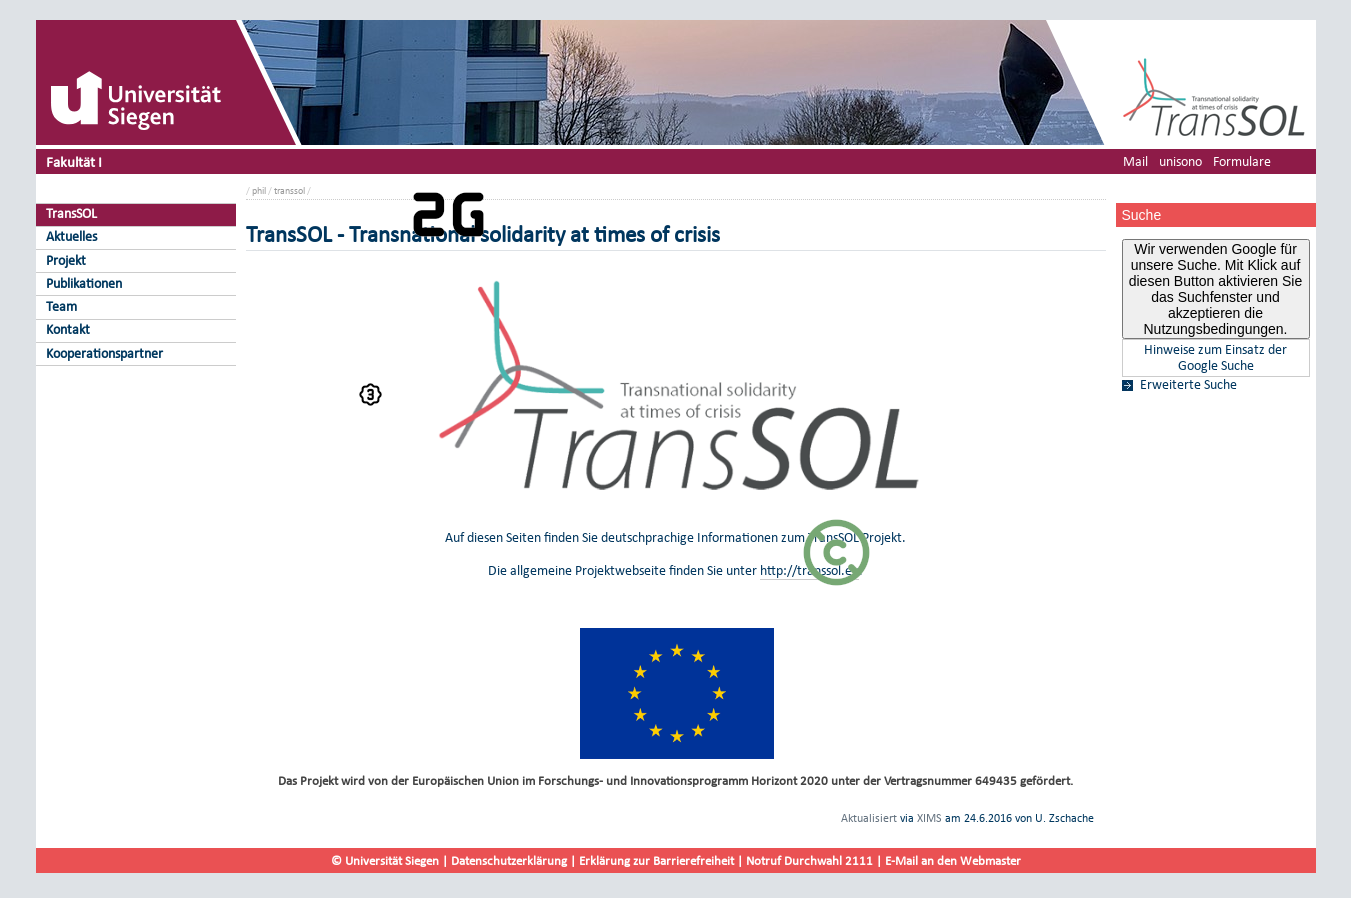 This screenshot has height=898, width=1351. What do you see at coordinates (836, 552) in the screenshot?
I see `indicates content is copyright-free or in the public domain` at bounding box center [836, 552].